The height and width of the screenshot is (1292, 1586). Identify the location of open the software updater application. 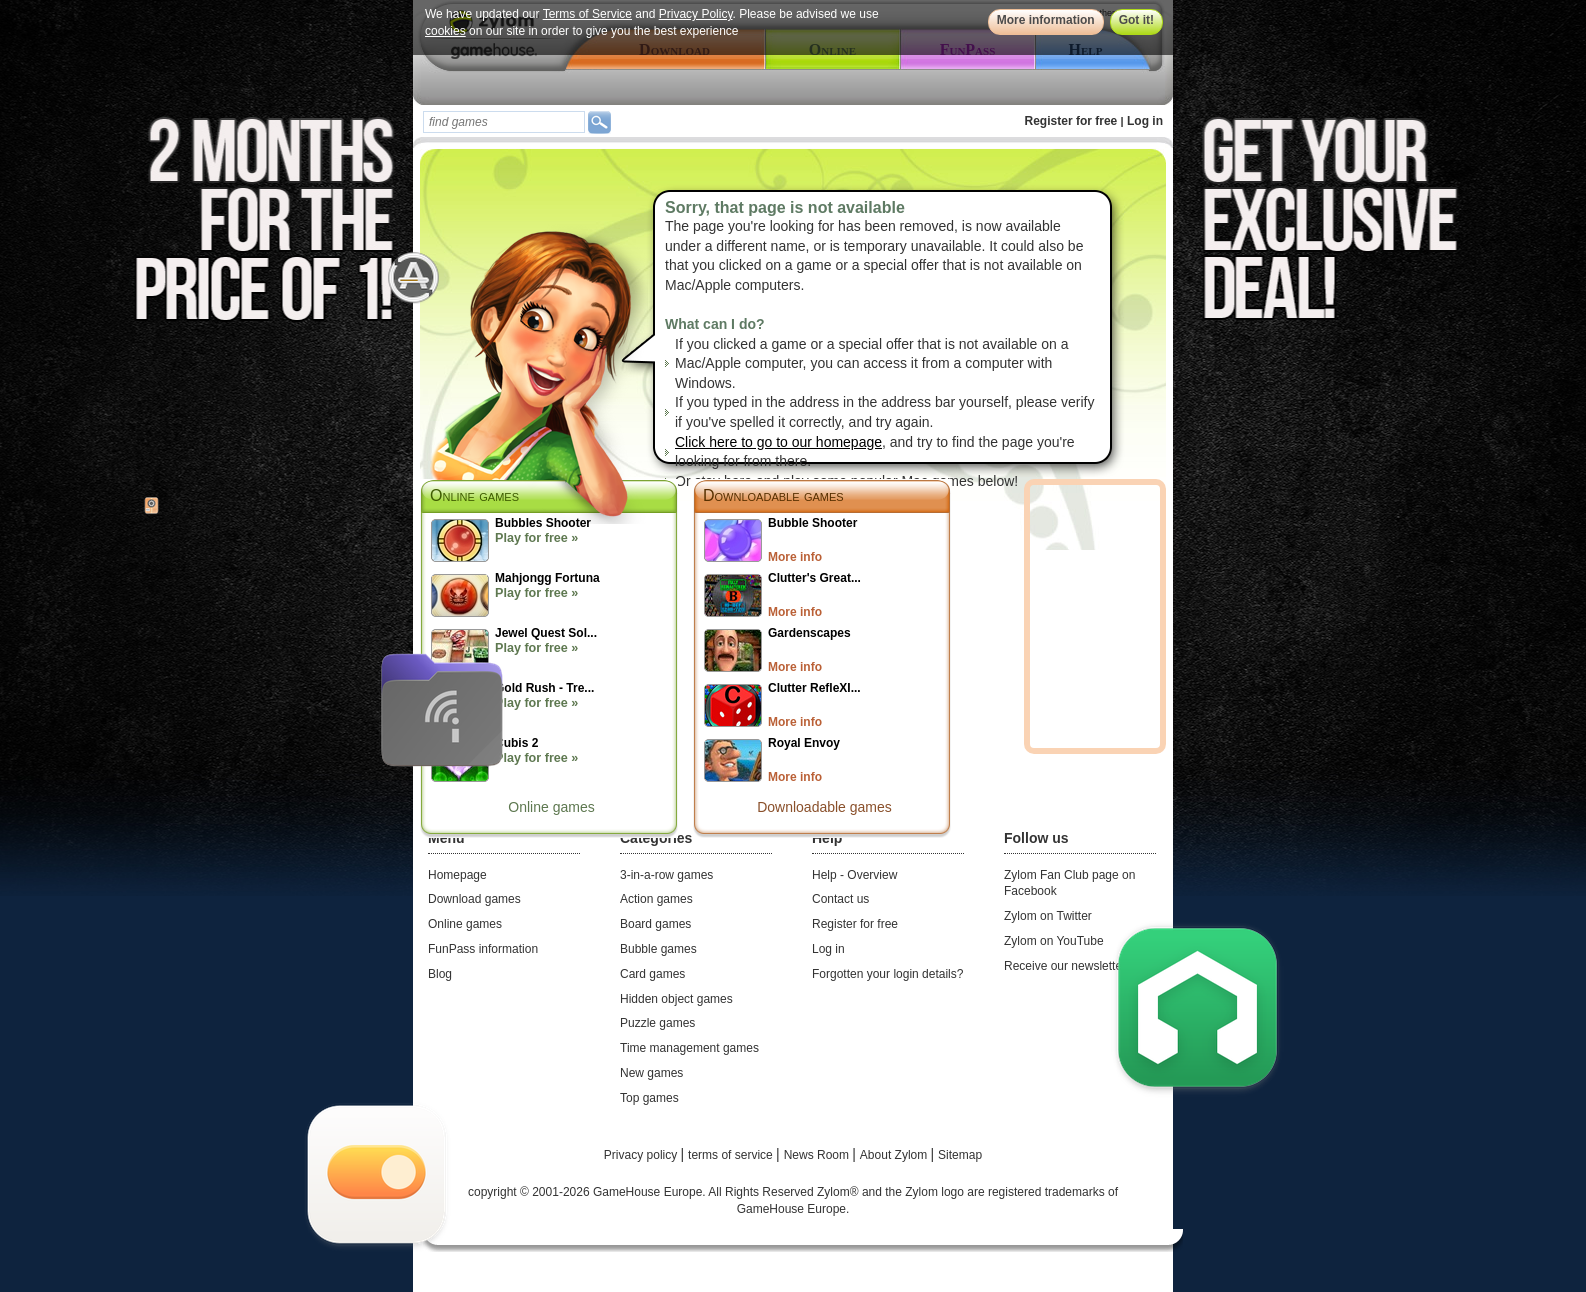
(413, 277).